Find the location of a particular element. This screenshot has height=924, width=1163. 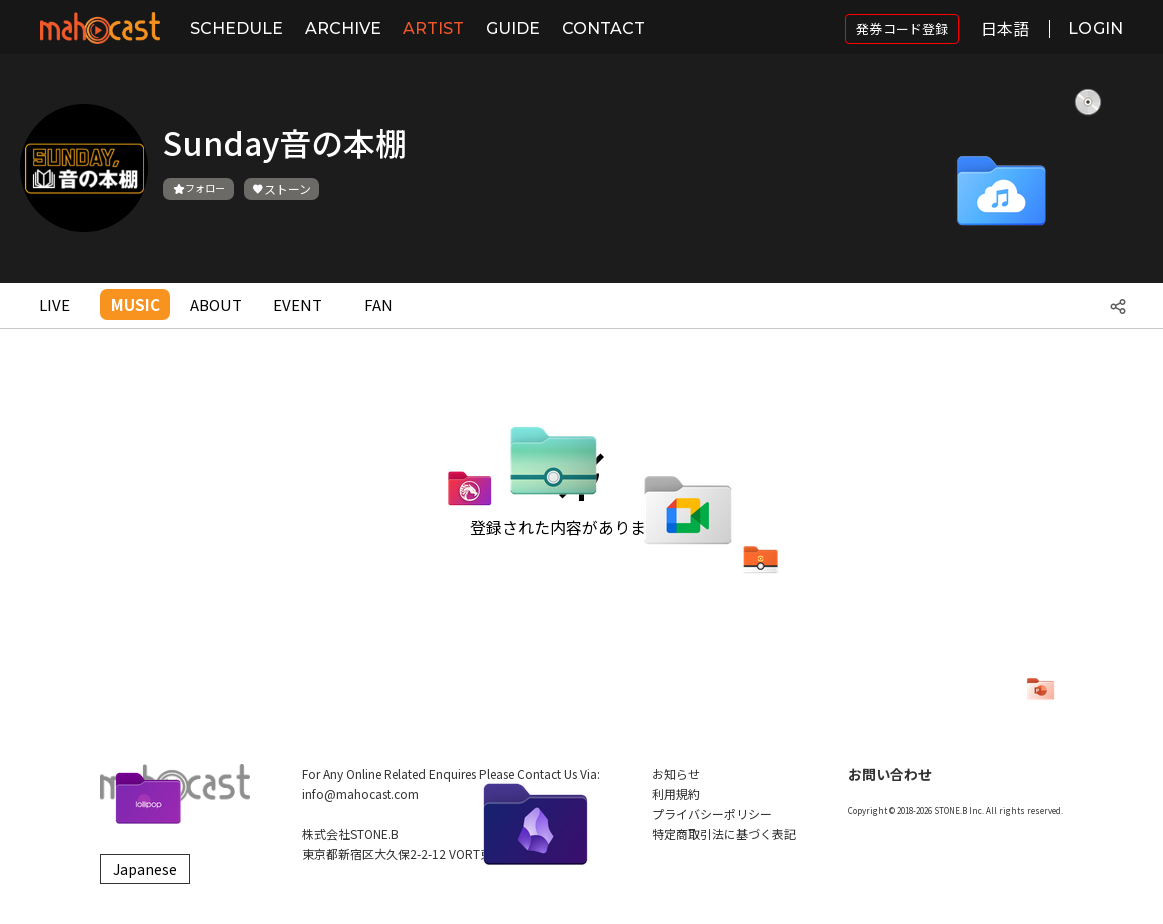

open folder containing downloaded youtube audio files is located at coordinates (1001, 193).